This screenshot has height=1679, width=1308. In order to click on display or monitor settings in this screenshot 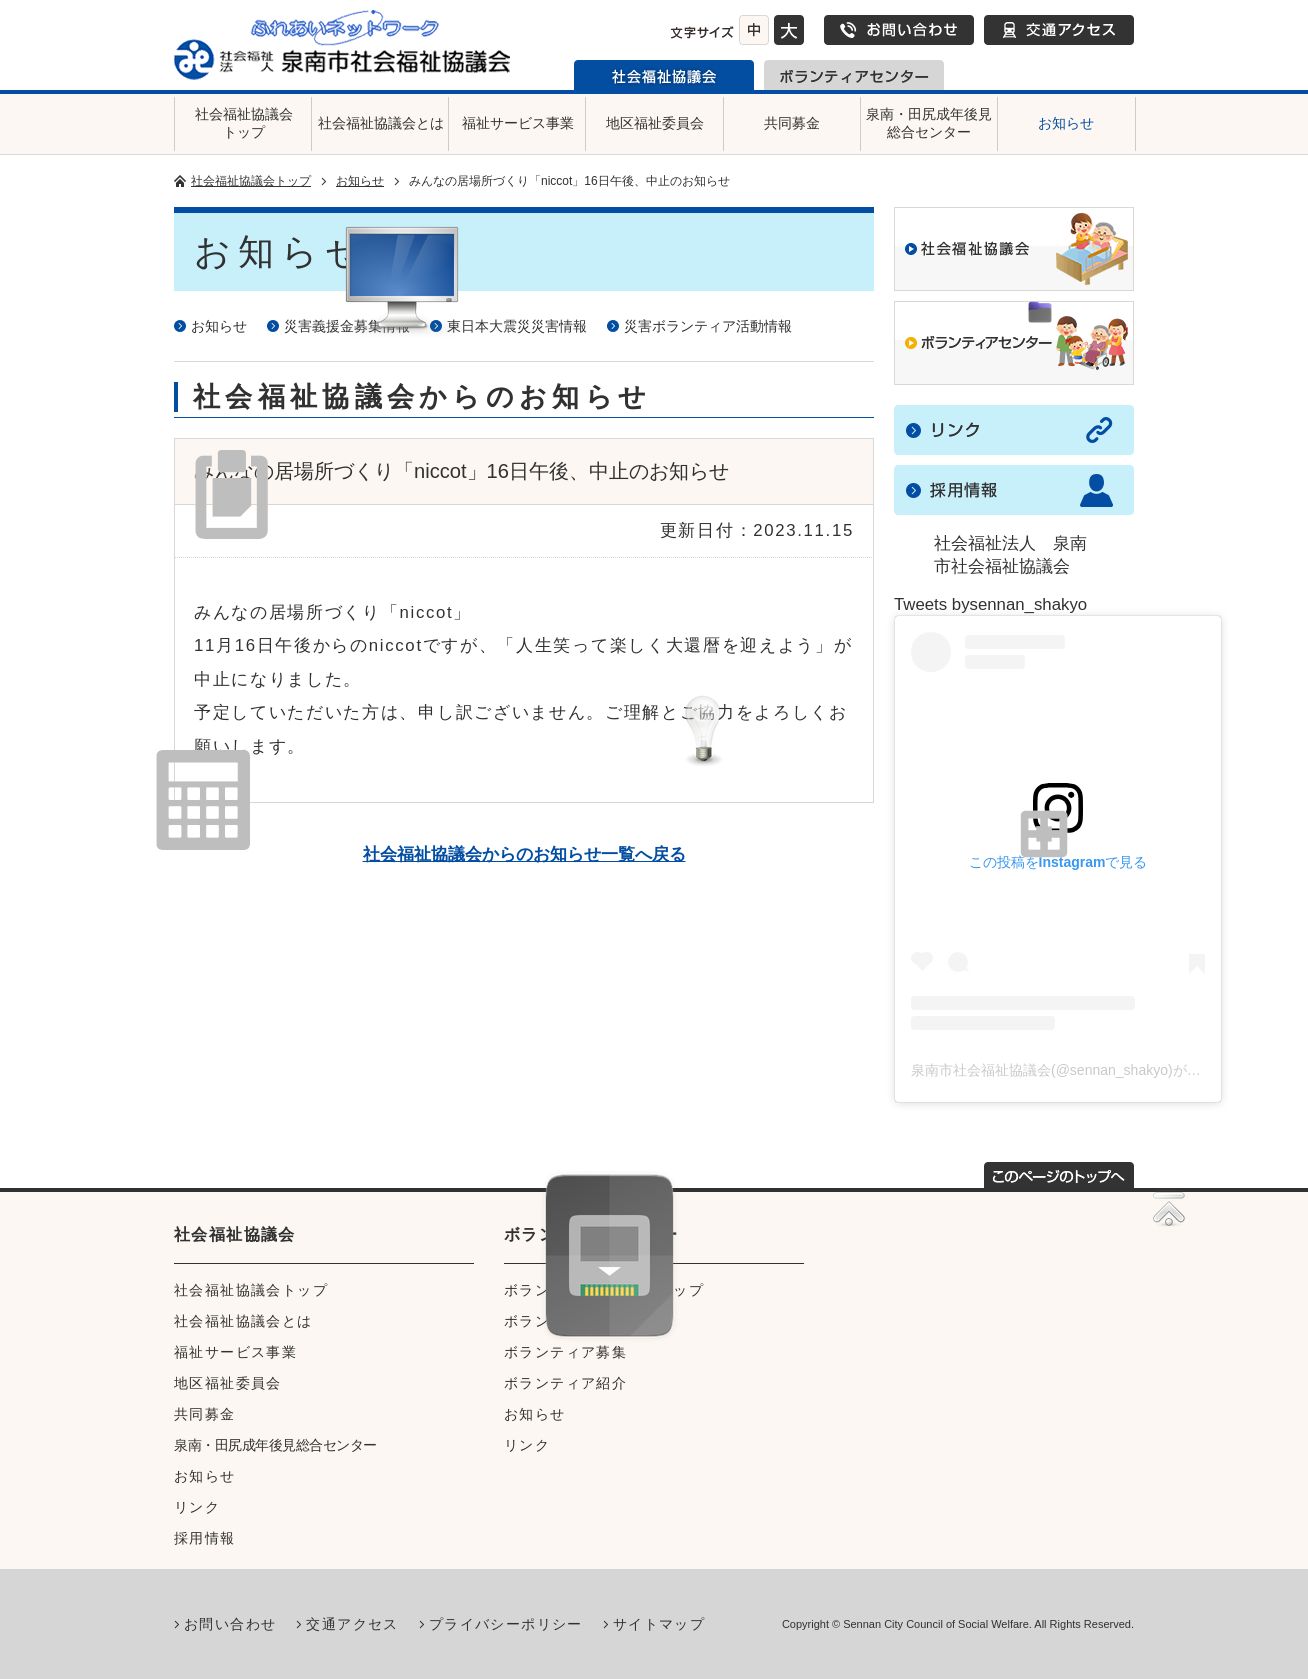, I will do `click(402, 276)`.